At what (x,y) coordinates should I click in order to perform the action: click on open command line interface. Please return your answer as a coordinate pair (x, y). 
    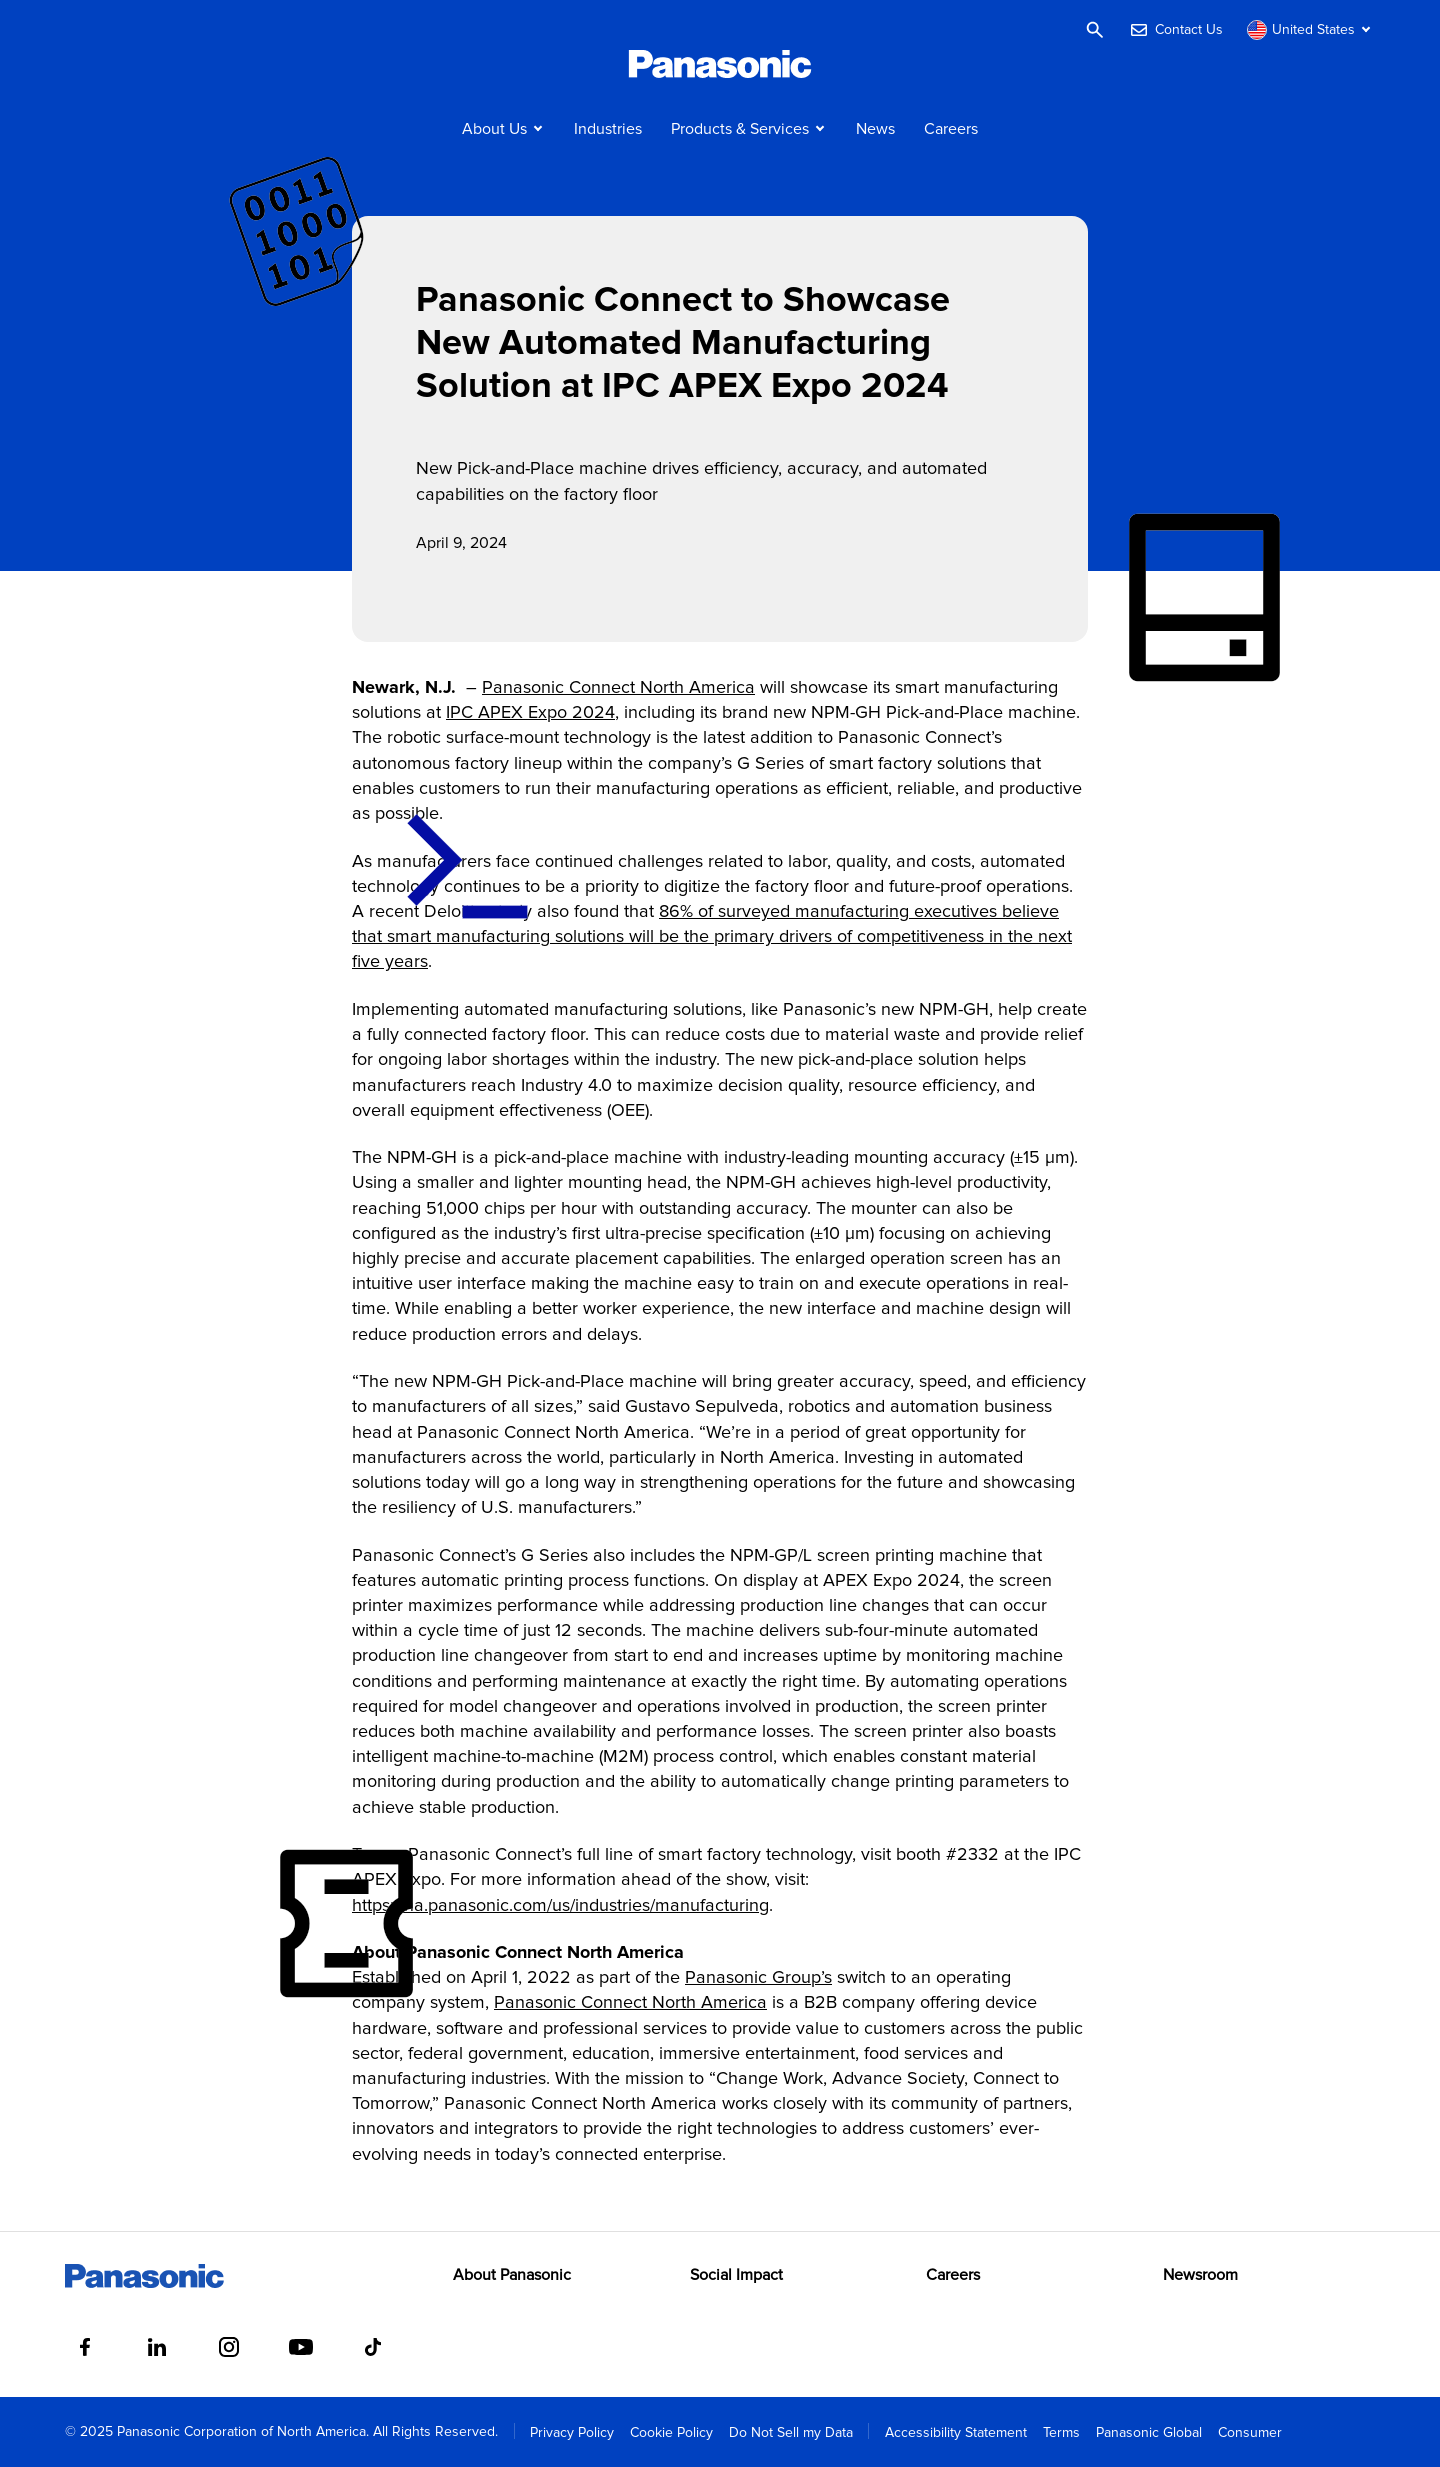
    Looking at the image, I should click on (469, 860).